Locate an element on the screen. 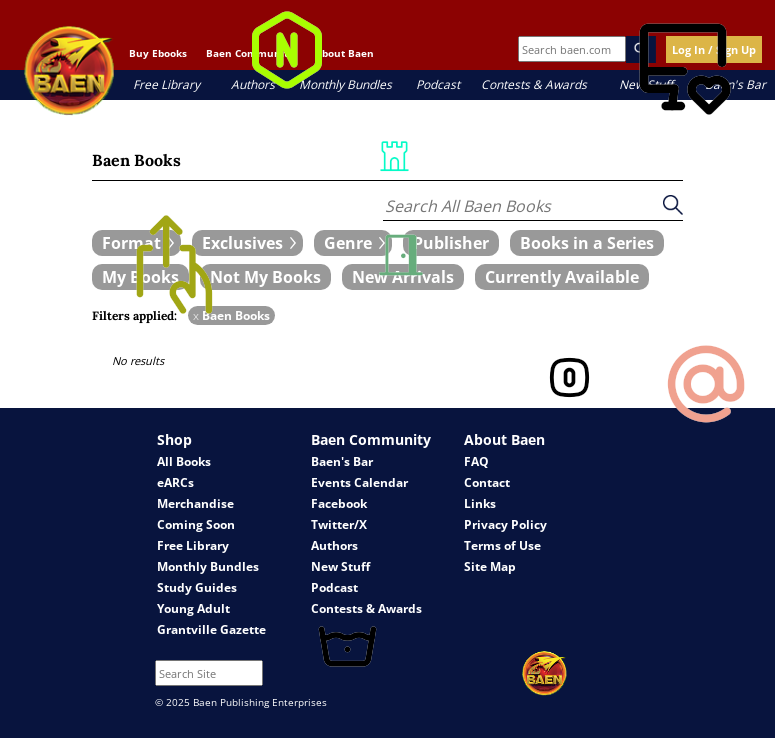 The image size is (775, 738). indicates a node or network element is located at coordinates (287, 50).